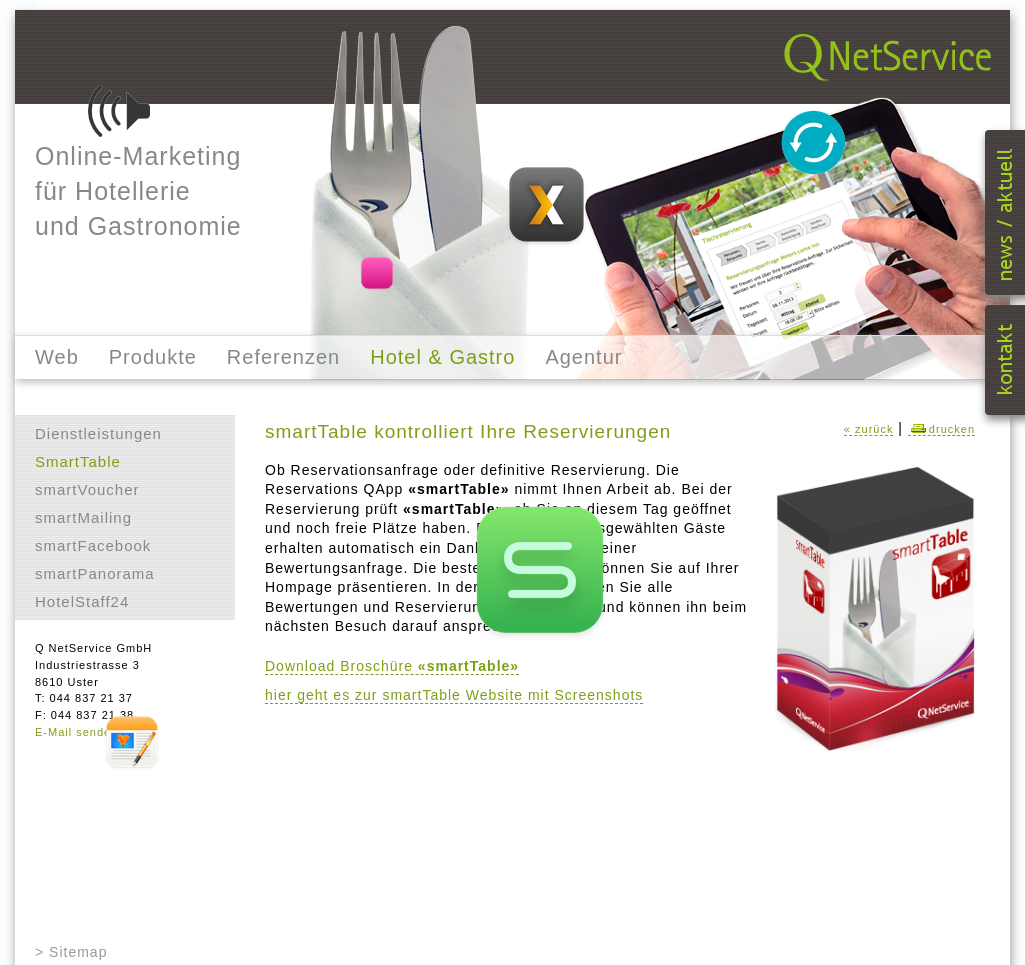 Image resolution: width=1025 pixels, height=965 pixels. Describe the element at coordinates (546, 204) in the screenshot. I see `open plex media server` at that location.